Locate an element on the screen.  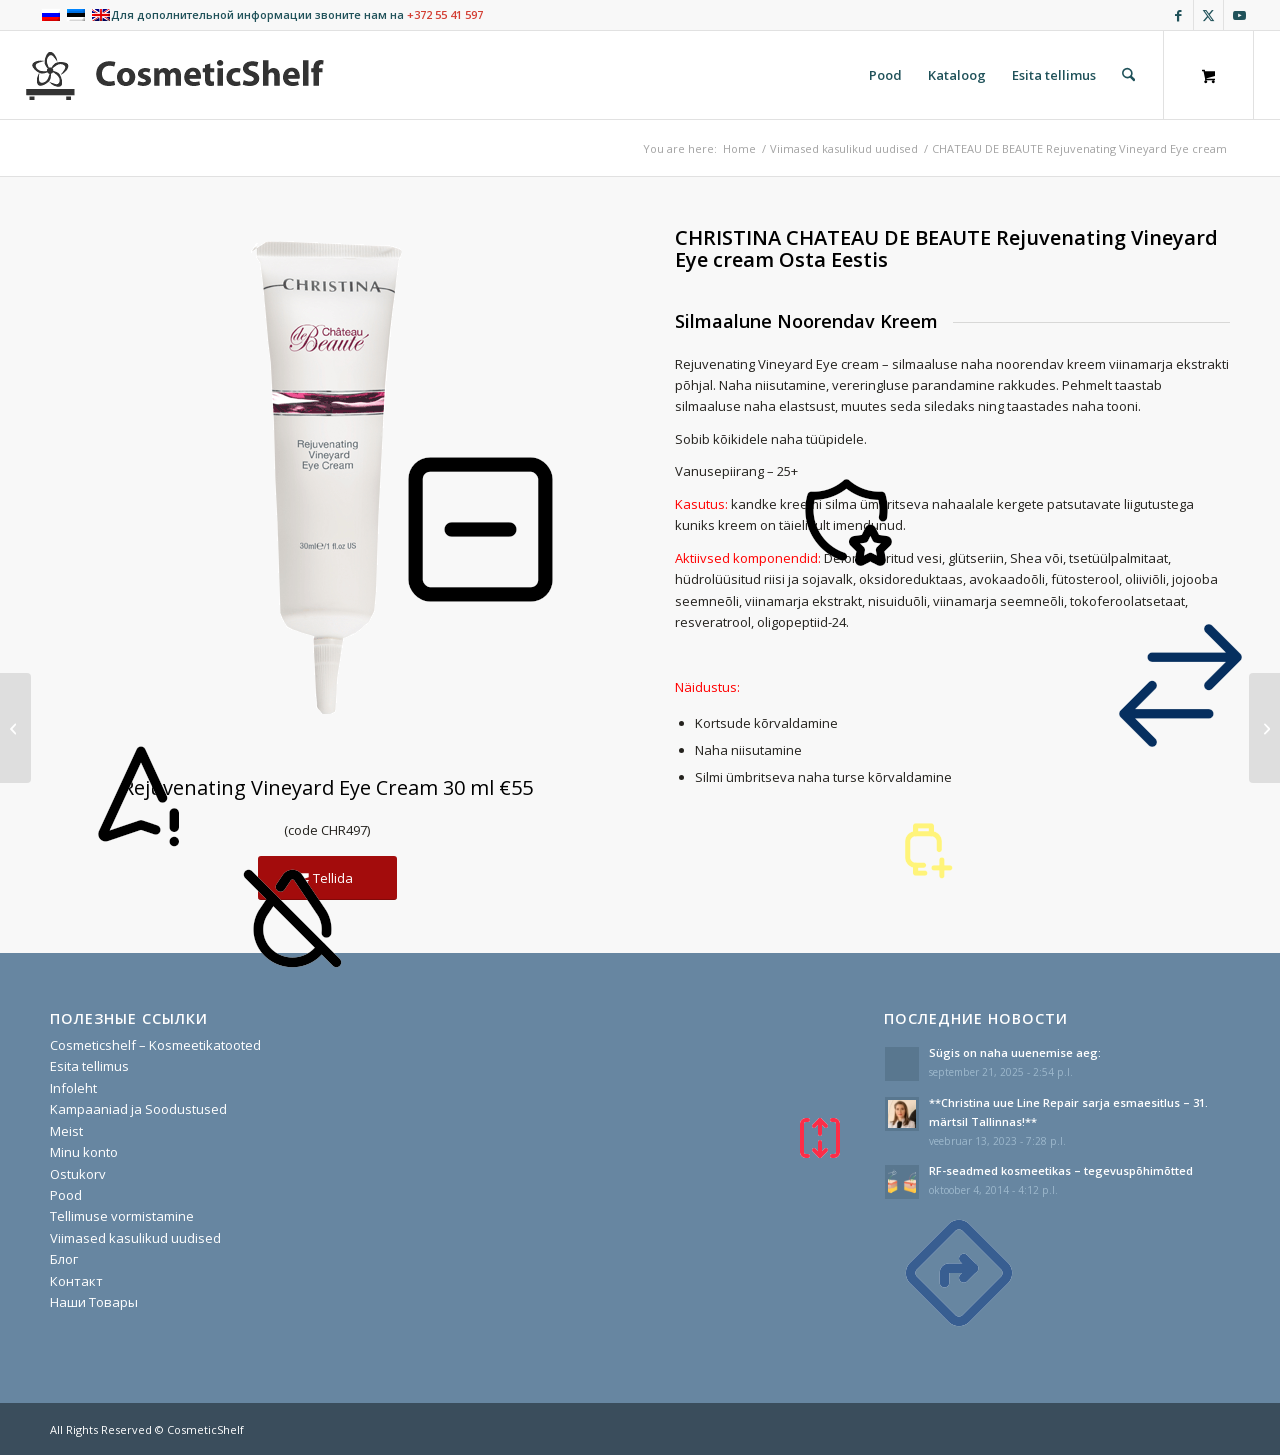
navigation error or route issue detected is located at coordinates (141, 794).